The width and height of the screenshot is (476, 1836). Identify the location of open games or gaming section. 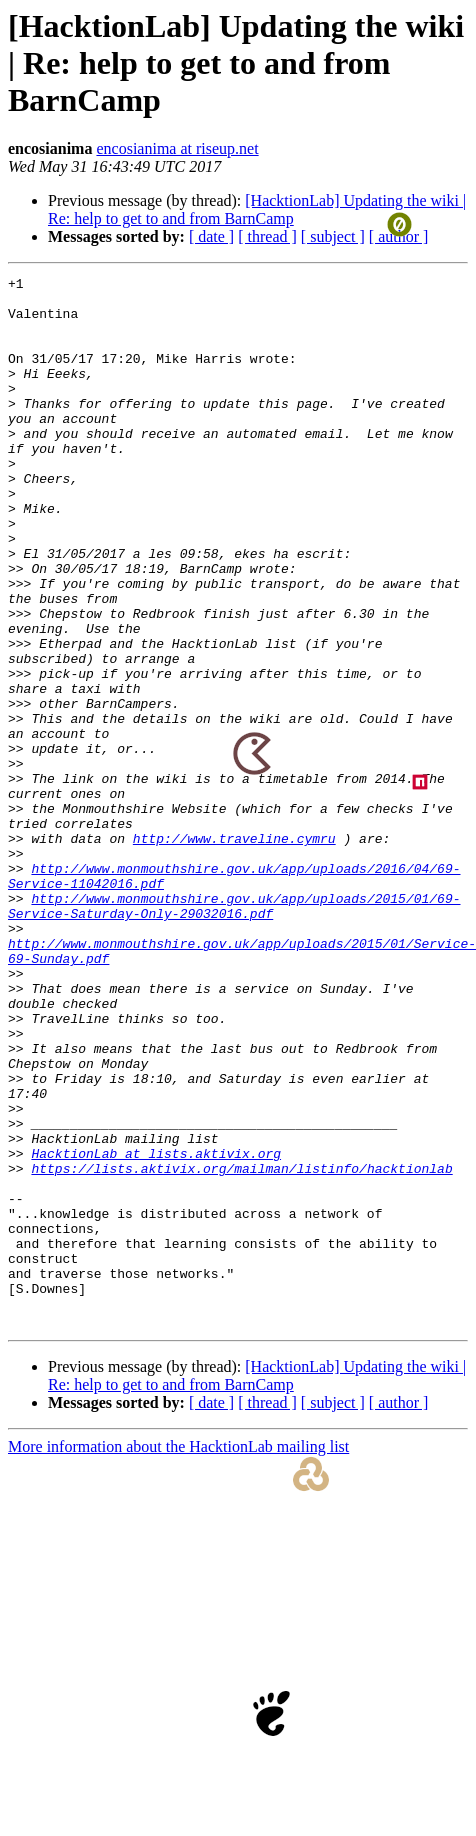
(254, 753).